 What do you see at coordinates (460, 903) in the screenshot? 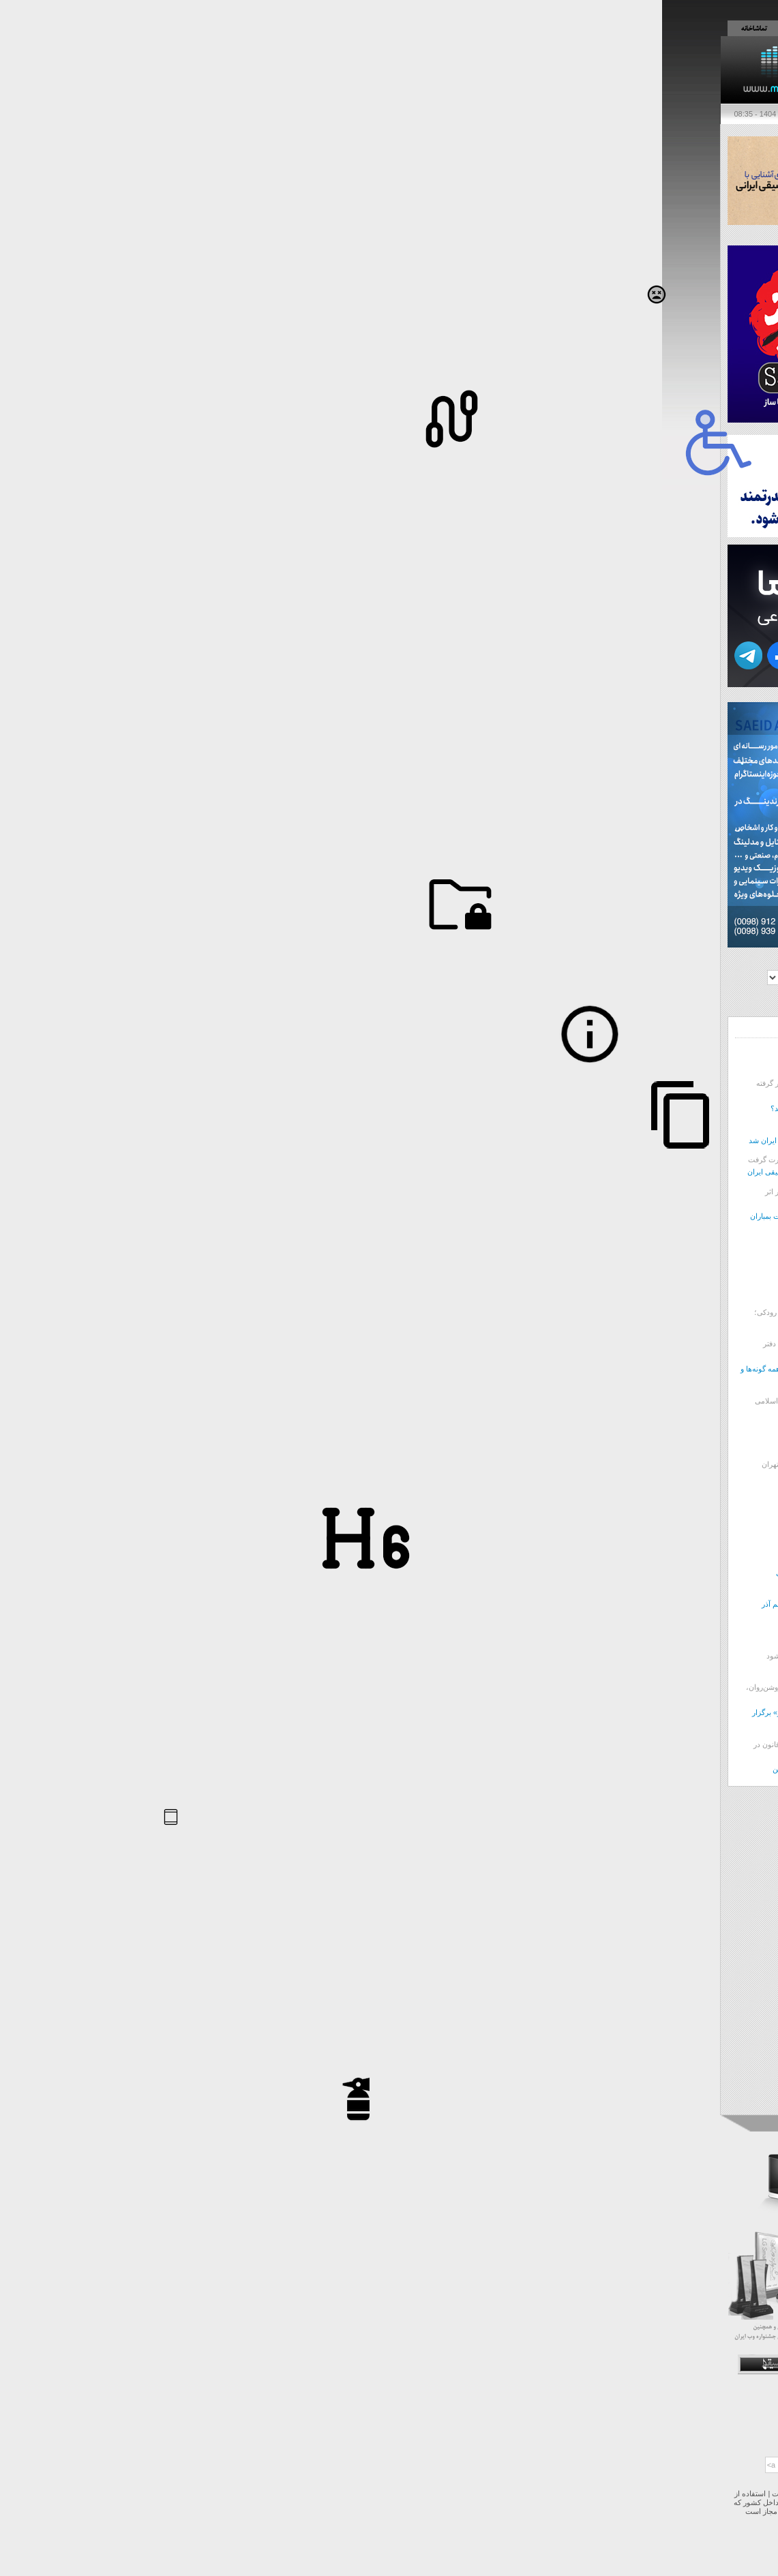
I see `access a password-protected folder` at bounding box center [460, 903].